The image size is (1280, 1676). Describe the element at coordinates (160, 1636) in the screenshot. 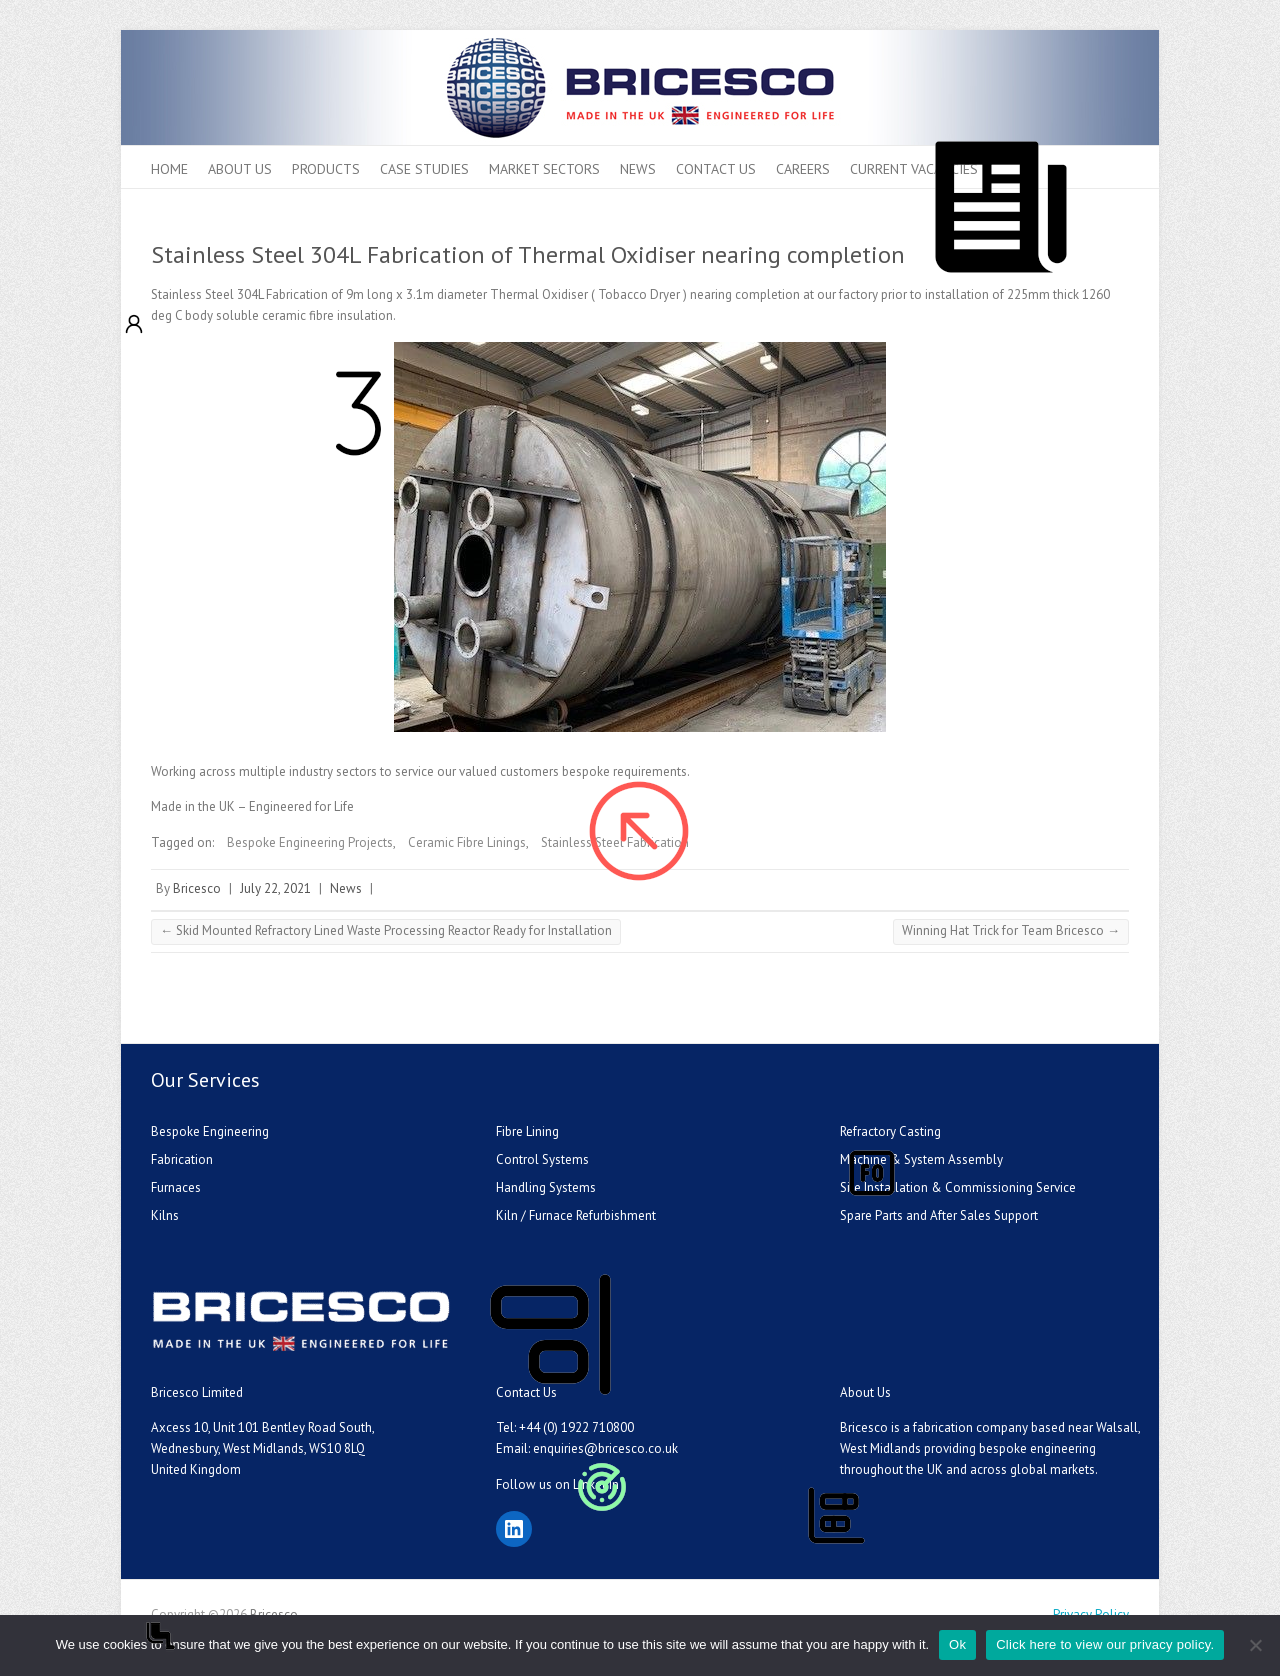

I see `standard legroom seat selection` at that location.